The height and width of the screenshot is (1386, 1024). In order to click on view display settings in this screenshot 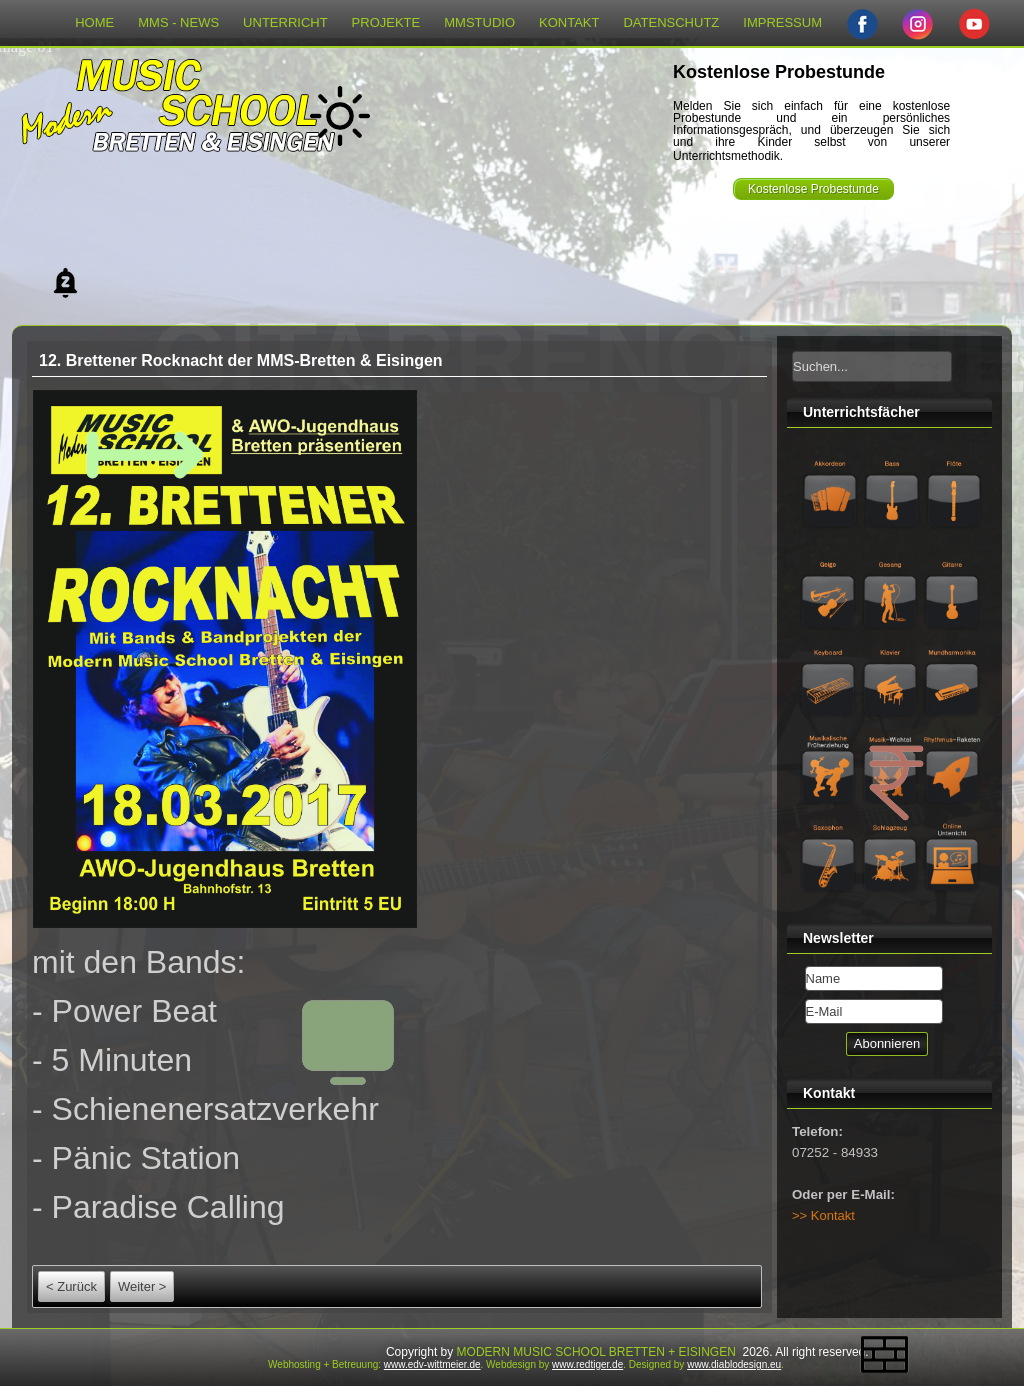, I will do `click(348, 1039)`.